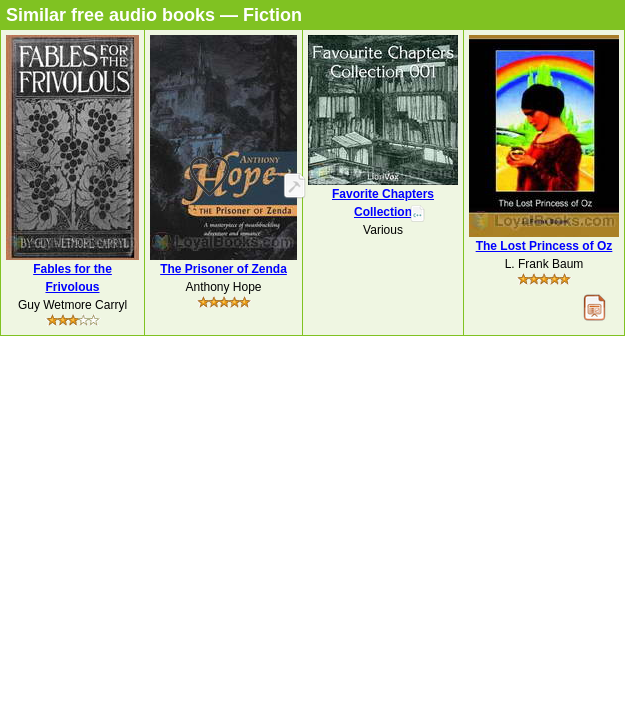 Image resolution: width=625 pixels, height=720 pixels. I want to click on libreoffice impress presentation file, so click(594, 307).